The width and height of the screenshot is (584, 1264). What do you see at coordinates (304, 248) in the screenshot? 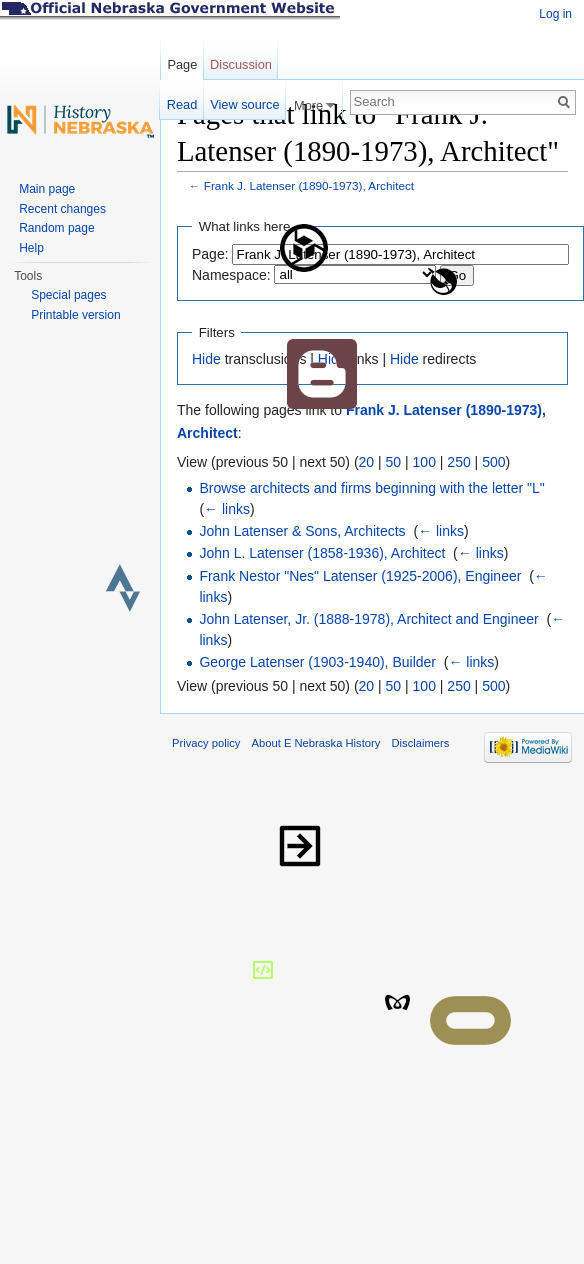
I see `google container-optimized os logo` at bounding box center [304, 248].